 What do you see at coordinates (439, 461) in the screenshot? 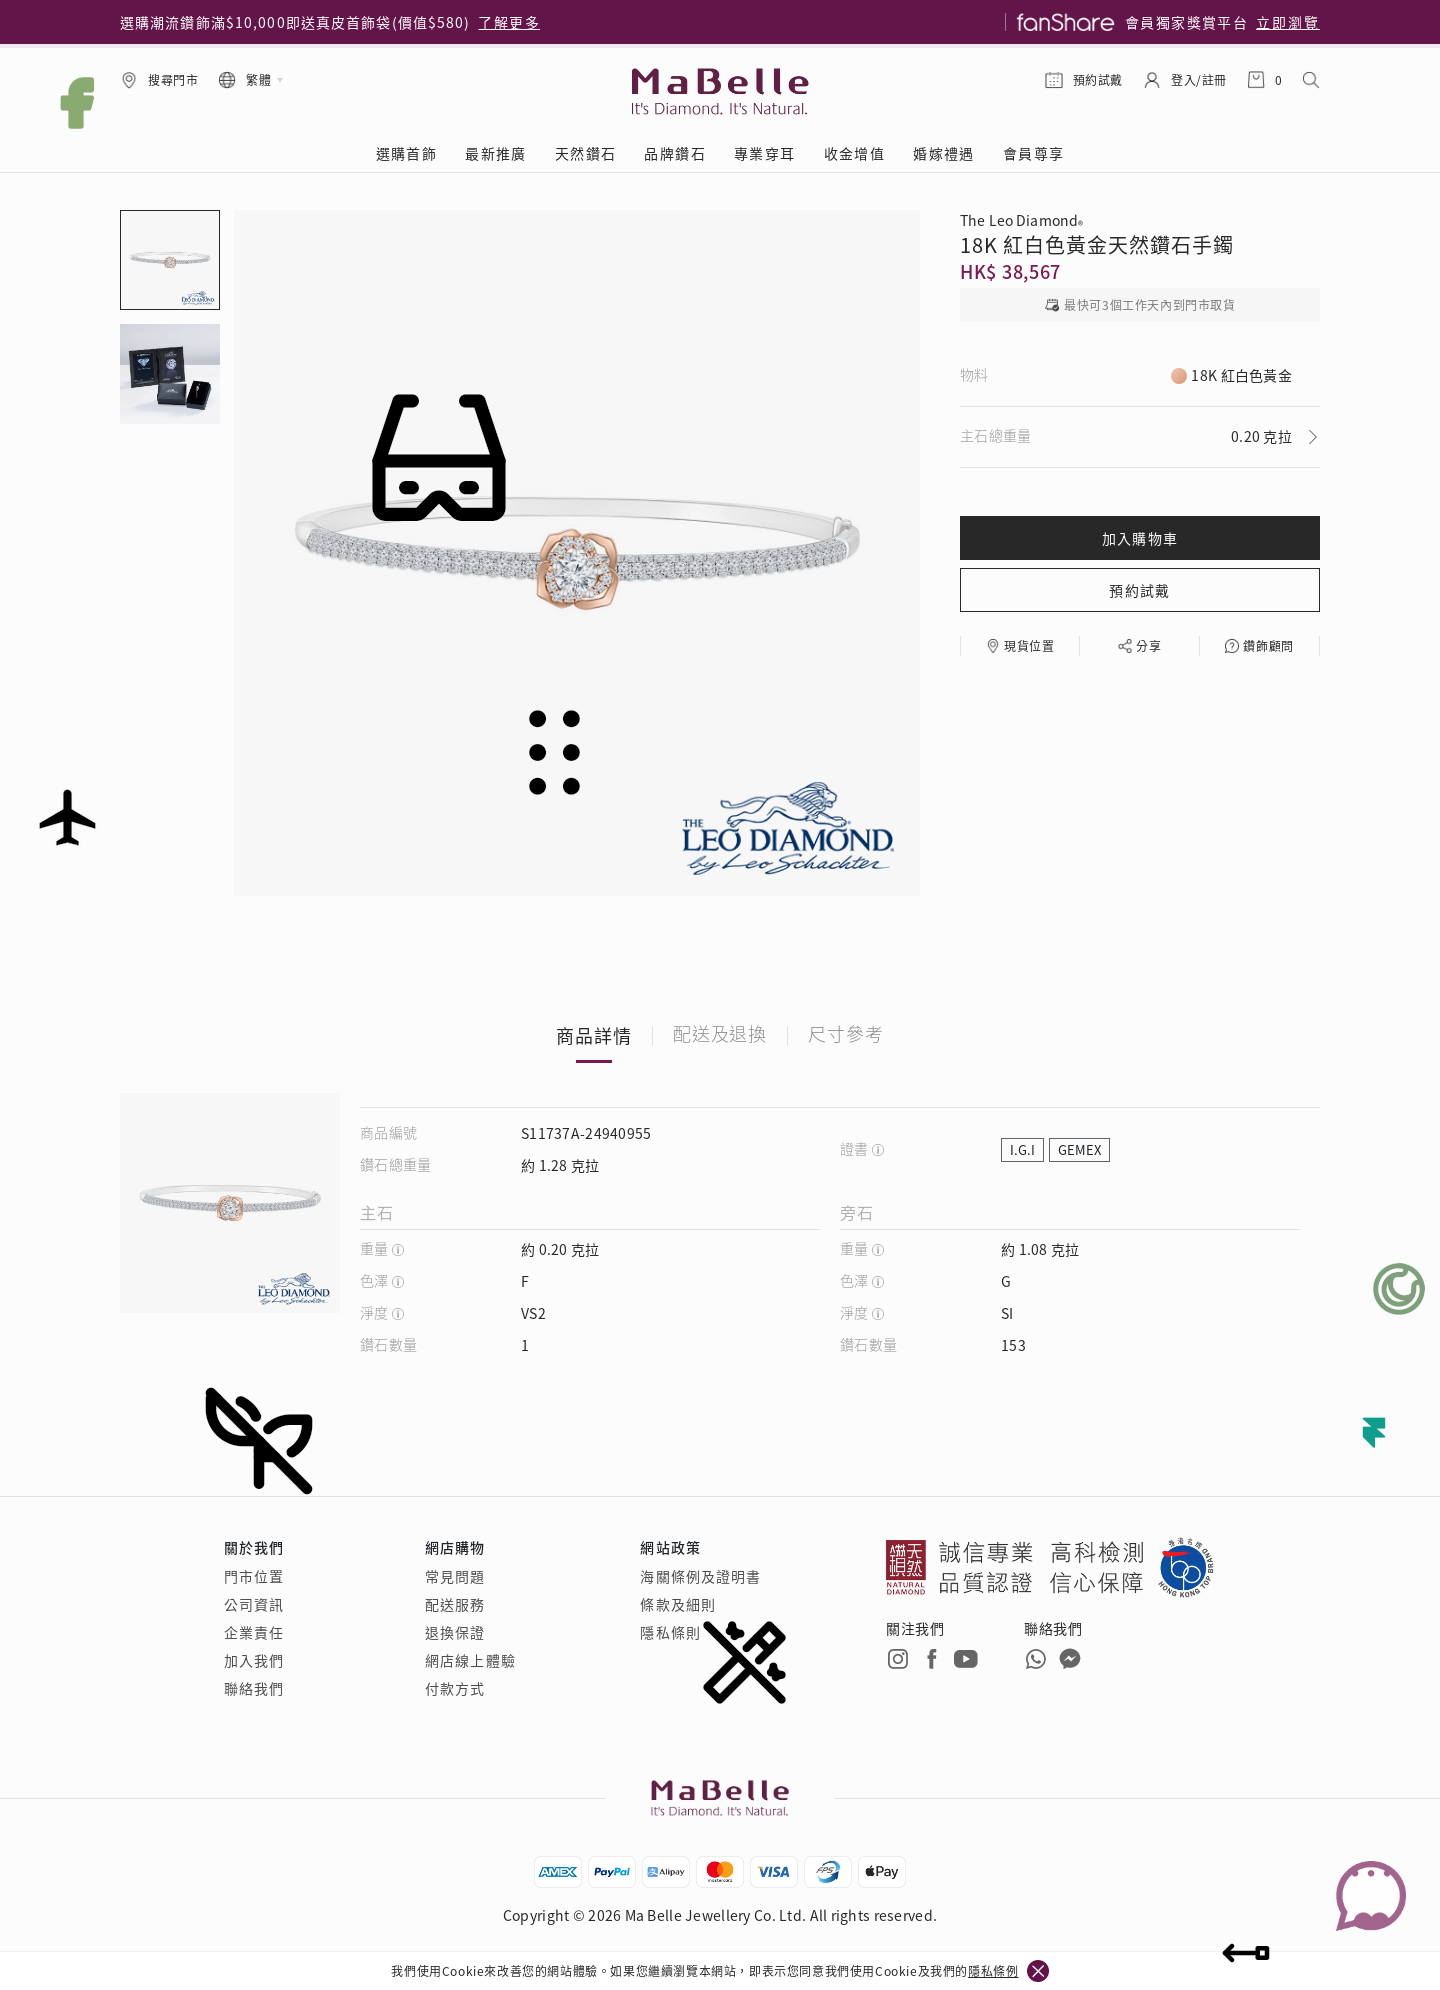
I see `enable 3D viewing mode` at bounding box center [439, 461].